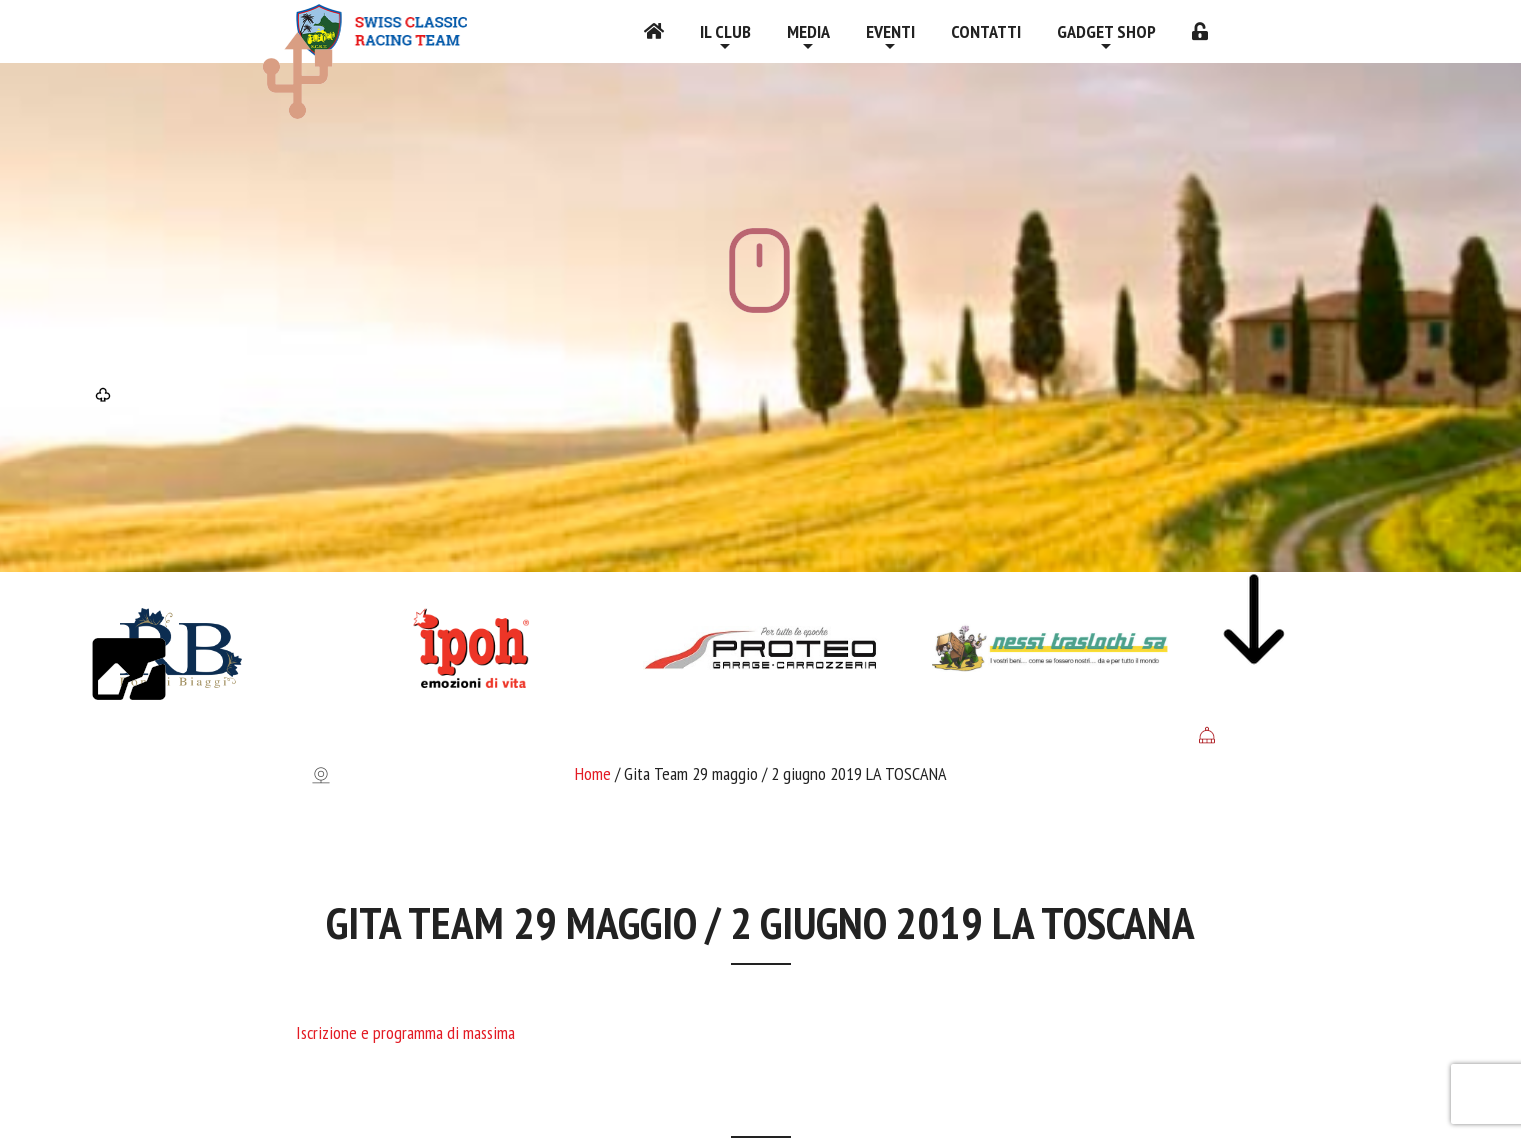 Image resolution: width=1521 pixels, height=1138 pixels. What do you see at coordinates (1207, 736) in the screenshot?
I see `browse winter apparel or accessories` at bounding box center [1207, 736].